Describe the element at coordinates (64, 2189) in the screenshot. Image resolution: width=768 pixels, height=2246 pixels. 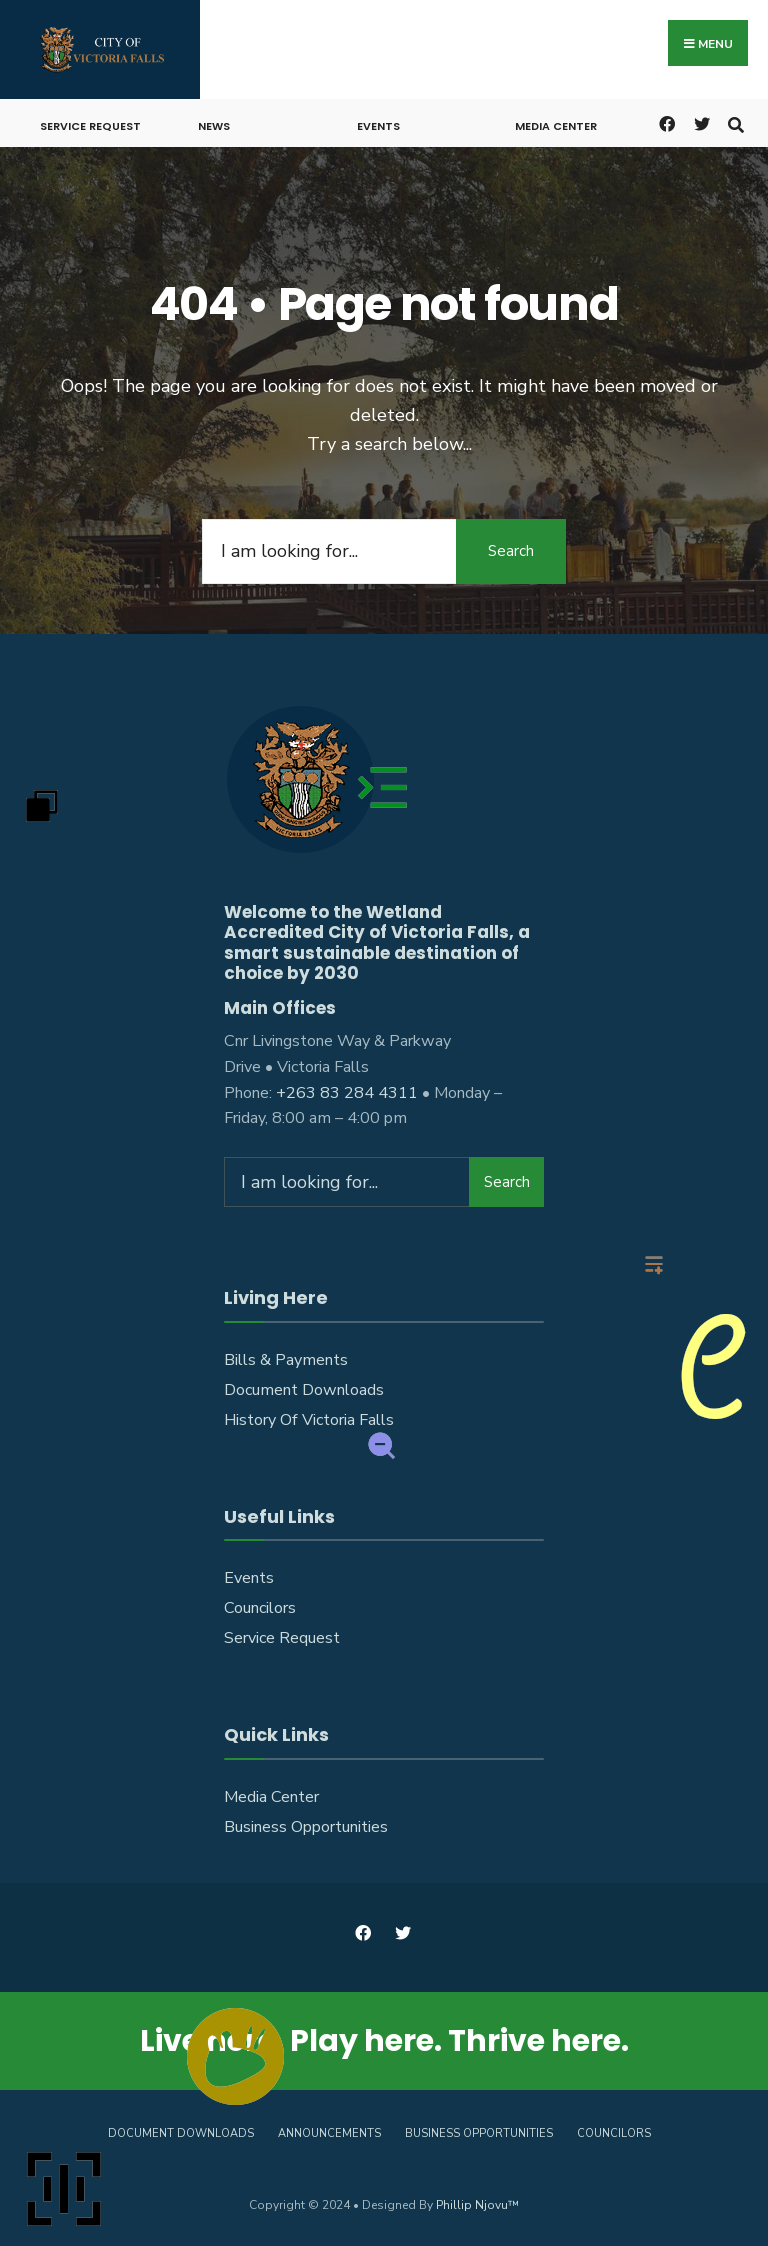
I see `activate voice recognition or speech input` at that location.